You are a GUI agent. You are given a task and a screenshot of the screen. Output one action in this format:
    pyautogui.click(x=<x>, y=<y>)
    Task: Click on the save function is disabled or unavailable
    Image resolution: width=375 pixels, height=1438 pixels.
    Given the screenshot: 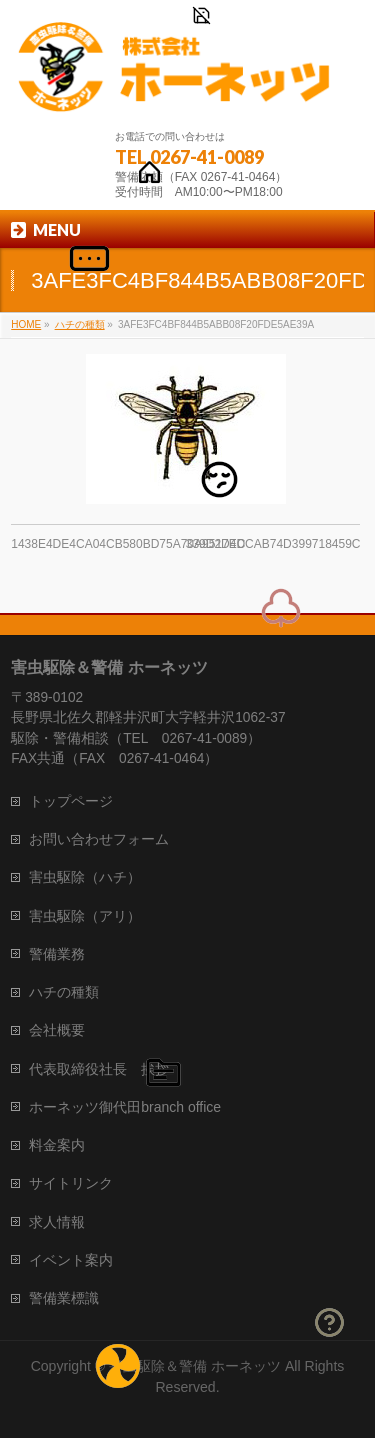 What is the action you would take?
    pyautogui.click(x=201, y=15)
    